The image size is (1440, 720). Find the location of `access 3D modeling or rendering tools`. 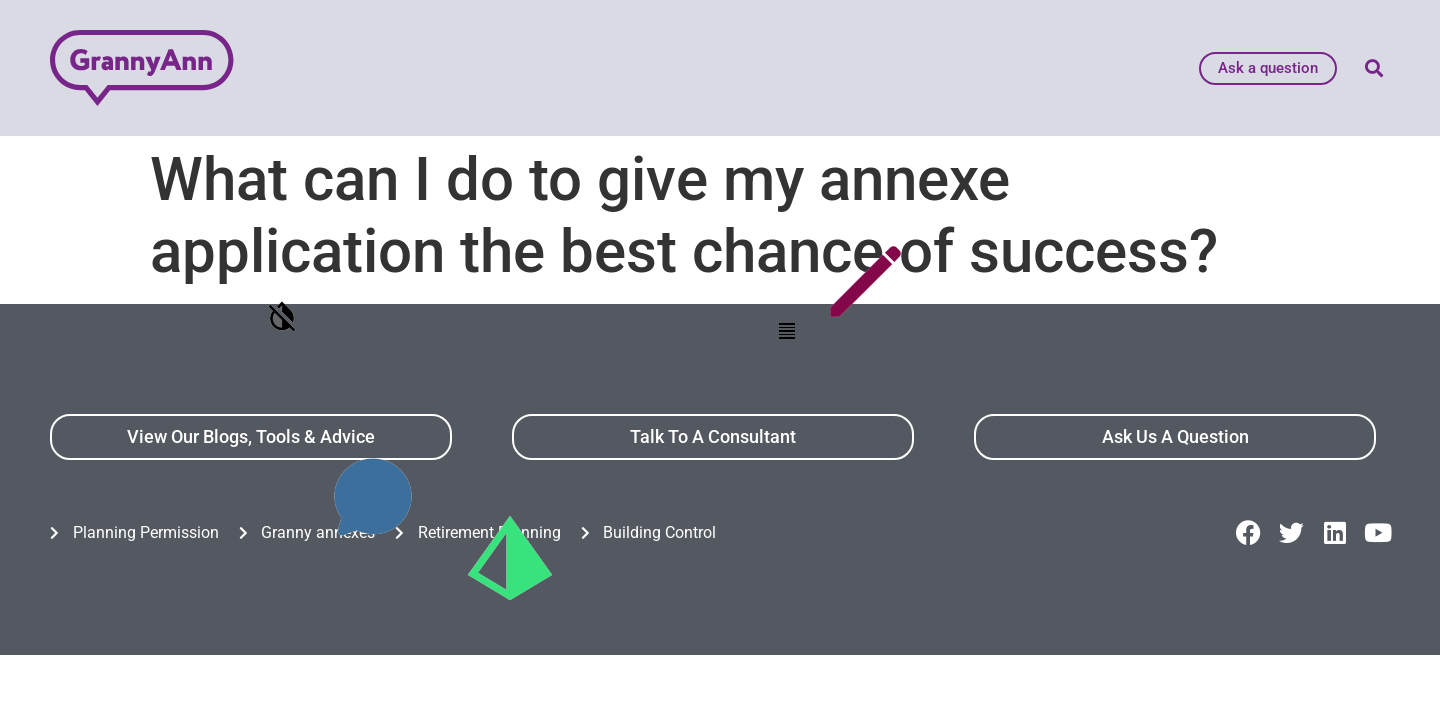

access 3D modeling or rendering tools is located at coordinates (510, 558).